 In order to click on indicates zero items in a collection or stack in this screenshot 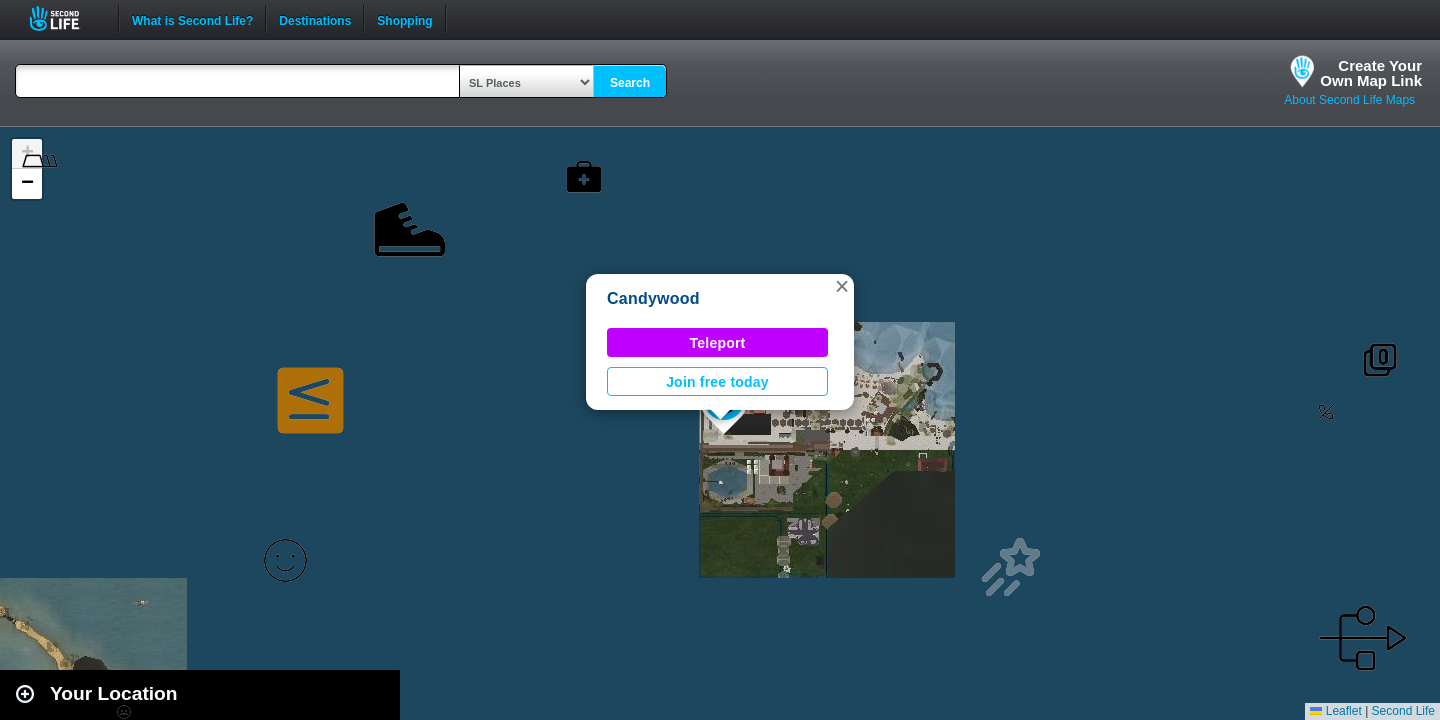, I will do `click(1380, 360)`.